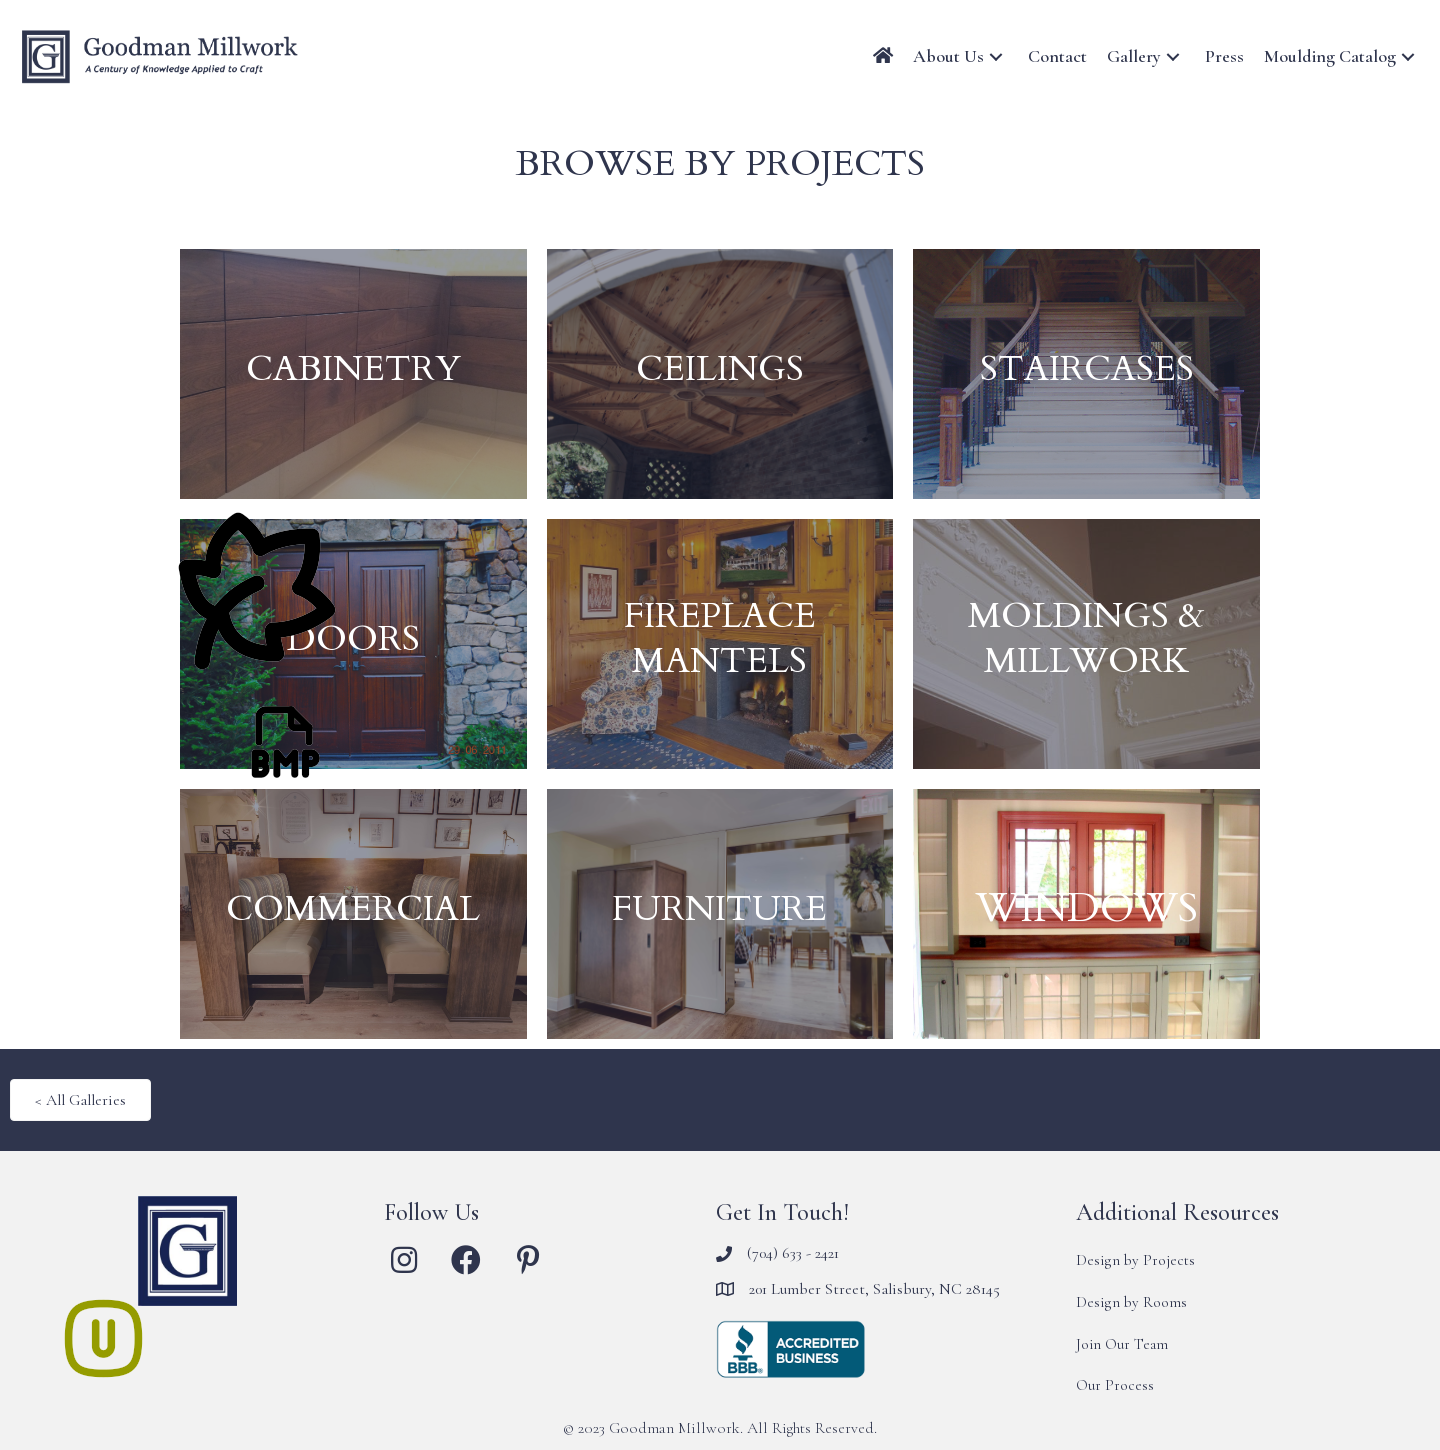 This screenshot has height=1450, width=1440. What do you see at coordinates (257, 591) in the screenshot?
I see `view eco-friendly or sustainable options` at bounding box center [257, 591].